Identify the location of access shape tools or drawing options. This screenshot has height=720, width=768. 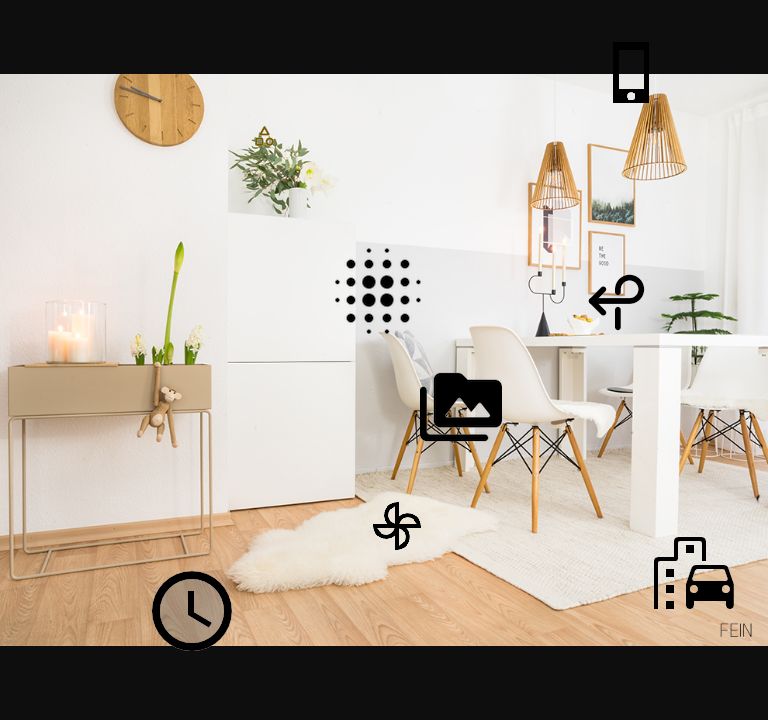
(264, 136).